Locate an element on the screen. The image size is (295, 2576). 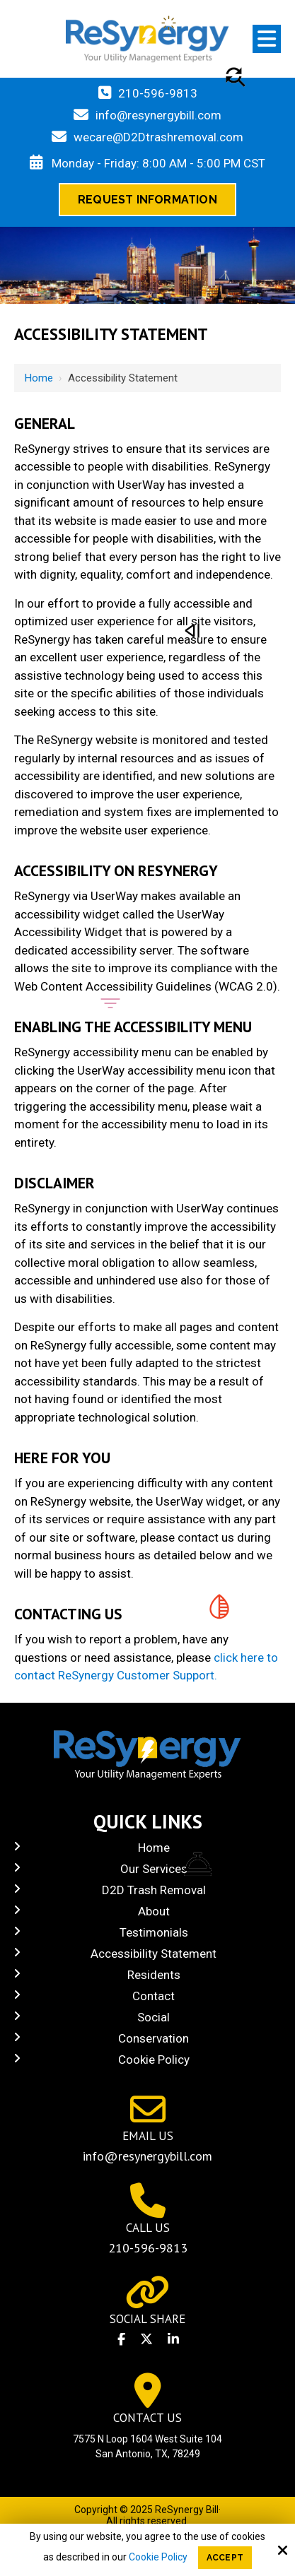
ring for service or assistance is located at coordinates (197, 1865).